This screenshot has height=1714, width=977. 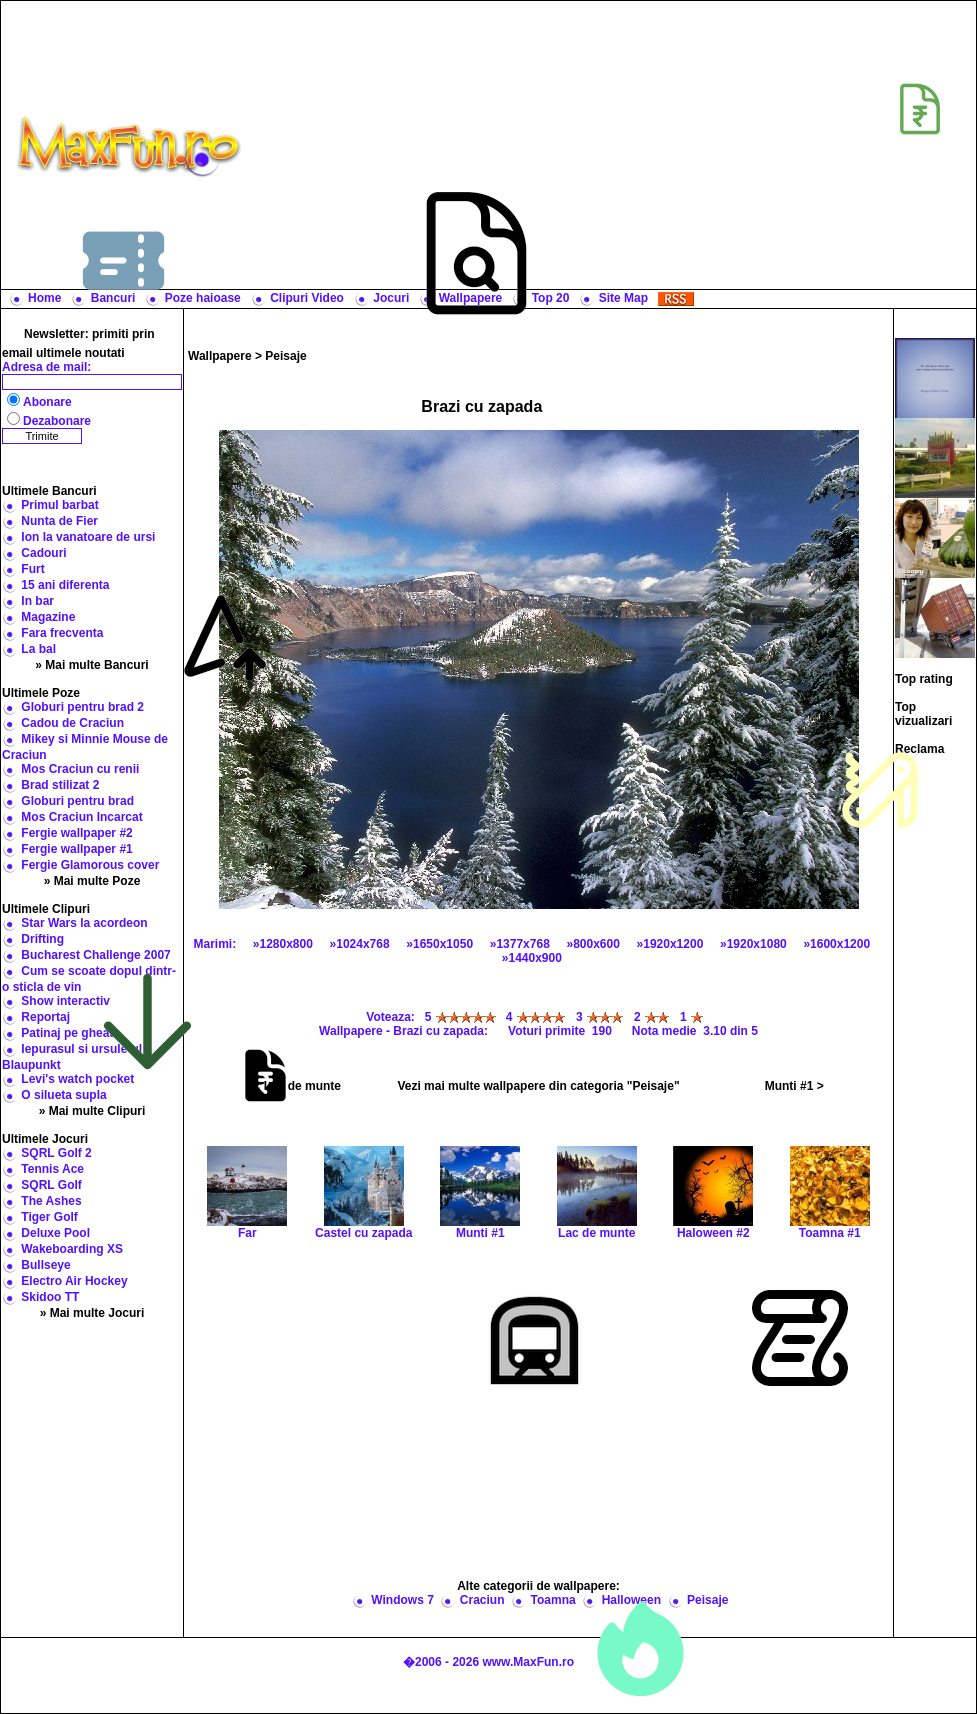 What do you see at coordinates (265, 1075) in the screenshot?
I see `view invoice or billing document in rupees` at bounding box center [265, 1075].